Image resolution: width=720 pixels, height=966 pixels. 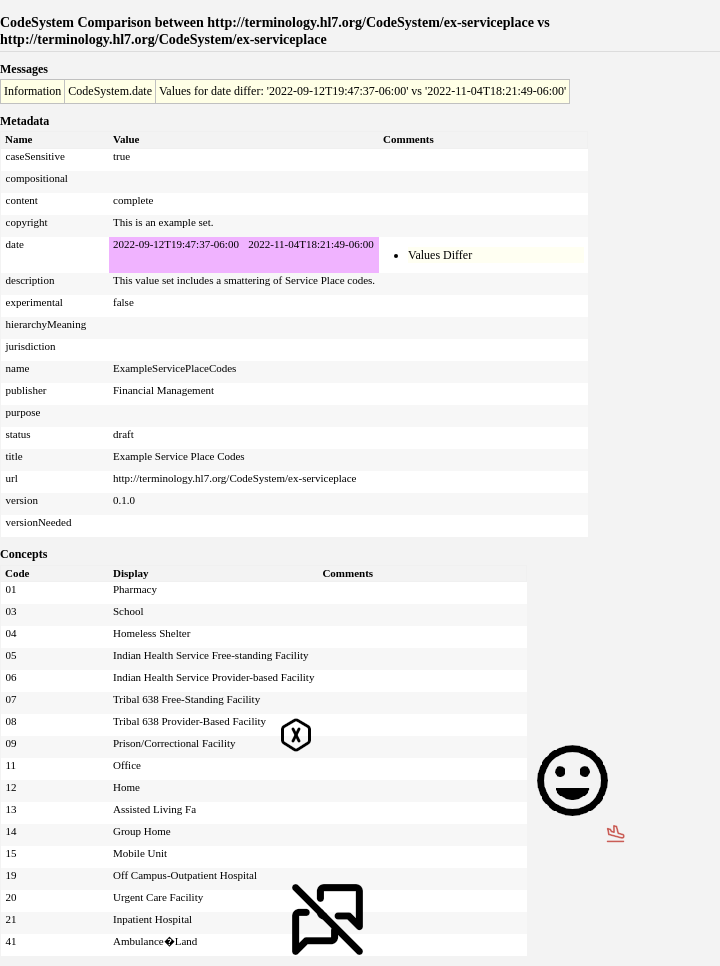 I want to click on view flight arrival information, so click(x=615, y=833).